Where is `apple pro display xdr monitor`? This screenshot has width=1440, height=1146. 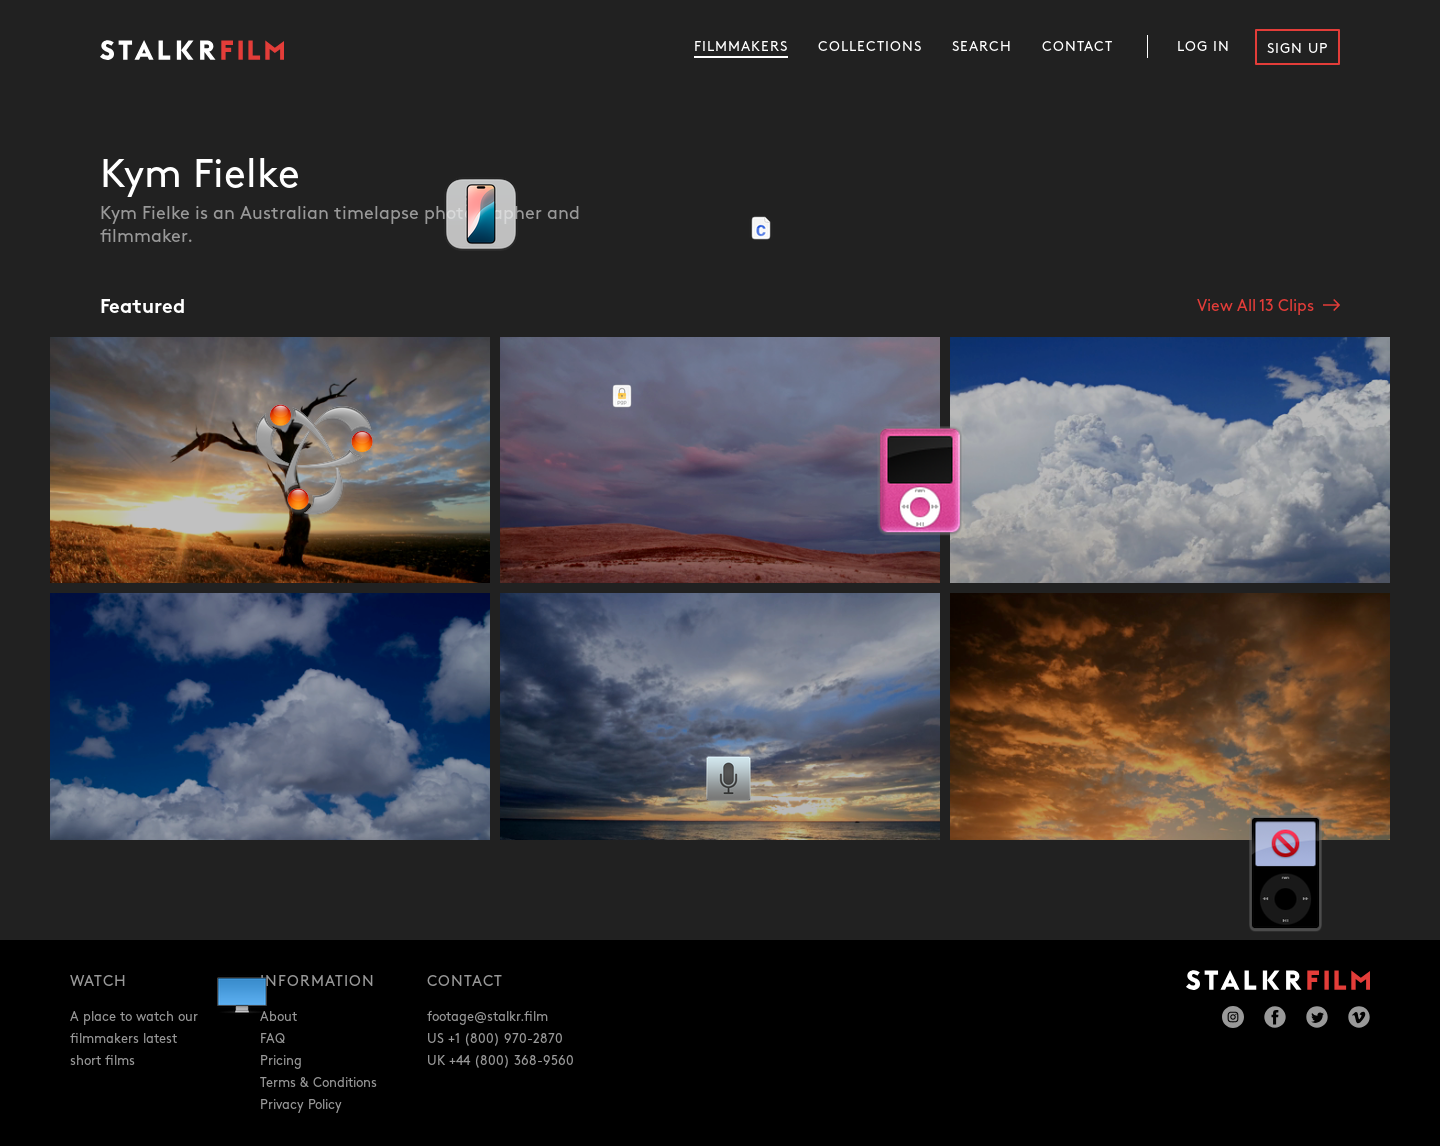 apple pro display xdr monitor is located at coordinates (242, 990).